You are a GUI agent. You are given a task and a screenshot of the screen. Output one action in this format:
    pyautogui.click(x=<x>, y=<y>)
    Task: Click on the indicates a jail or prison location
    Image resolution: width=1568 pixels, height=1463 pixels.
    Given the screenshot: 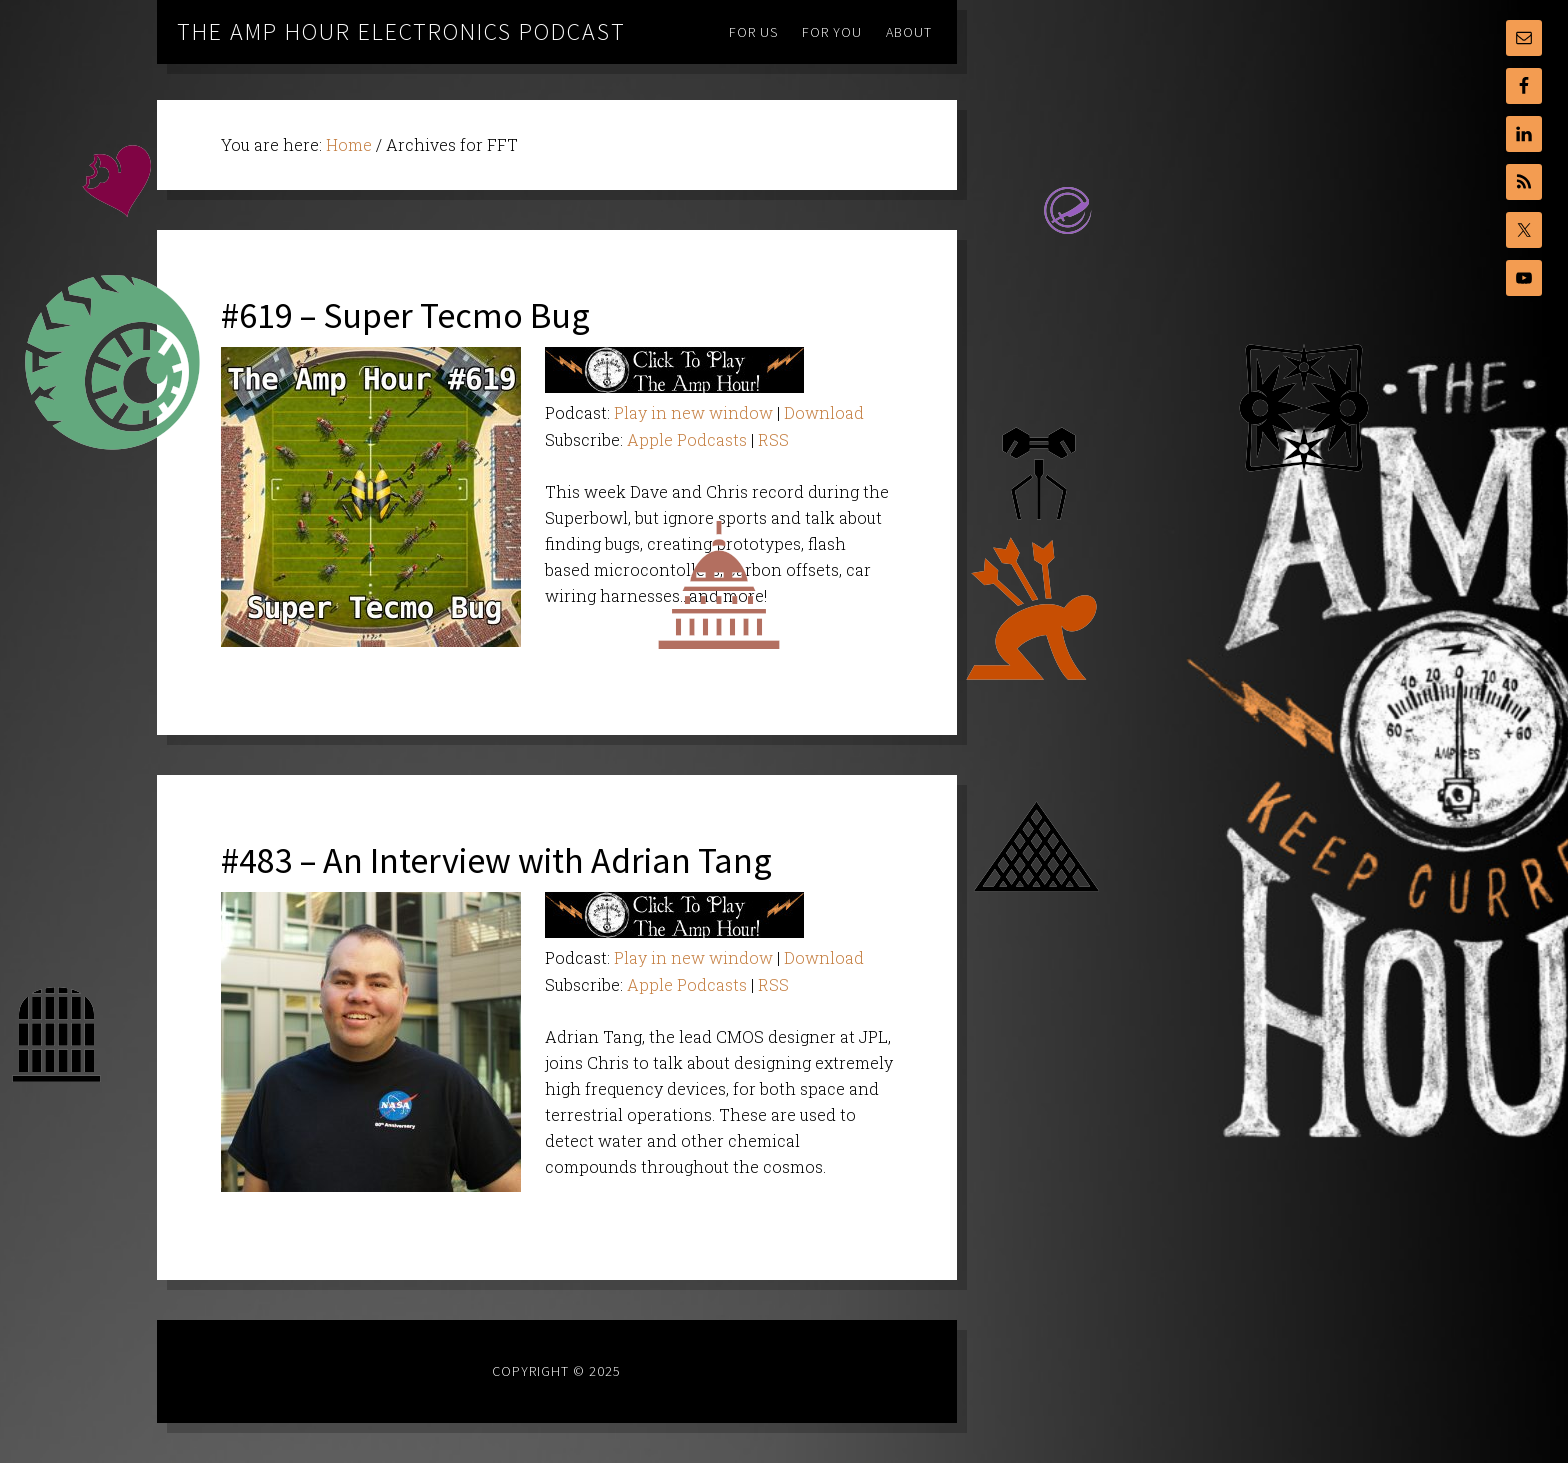 What is the action you would take?
    pyautogui.click(x=56, y=1034)
    